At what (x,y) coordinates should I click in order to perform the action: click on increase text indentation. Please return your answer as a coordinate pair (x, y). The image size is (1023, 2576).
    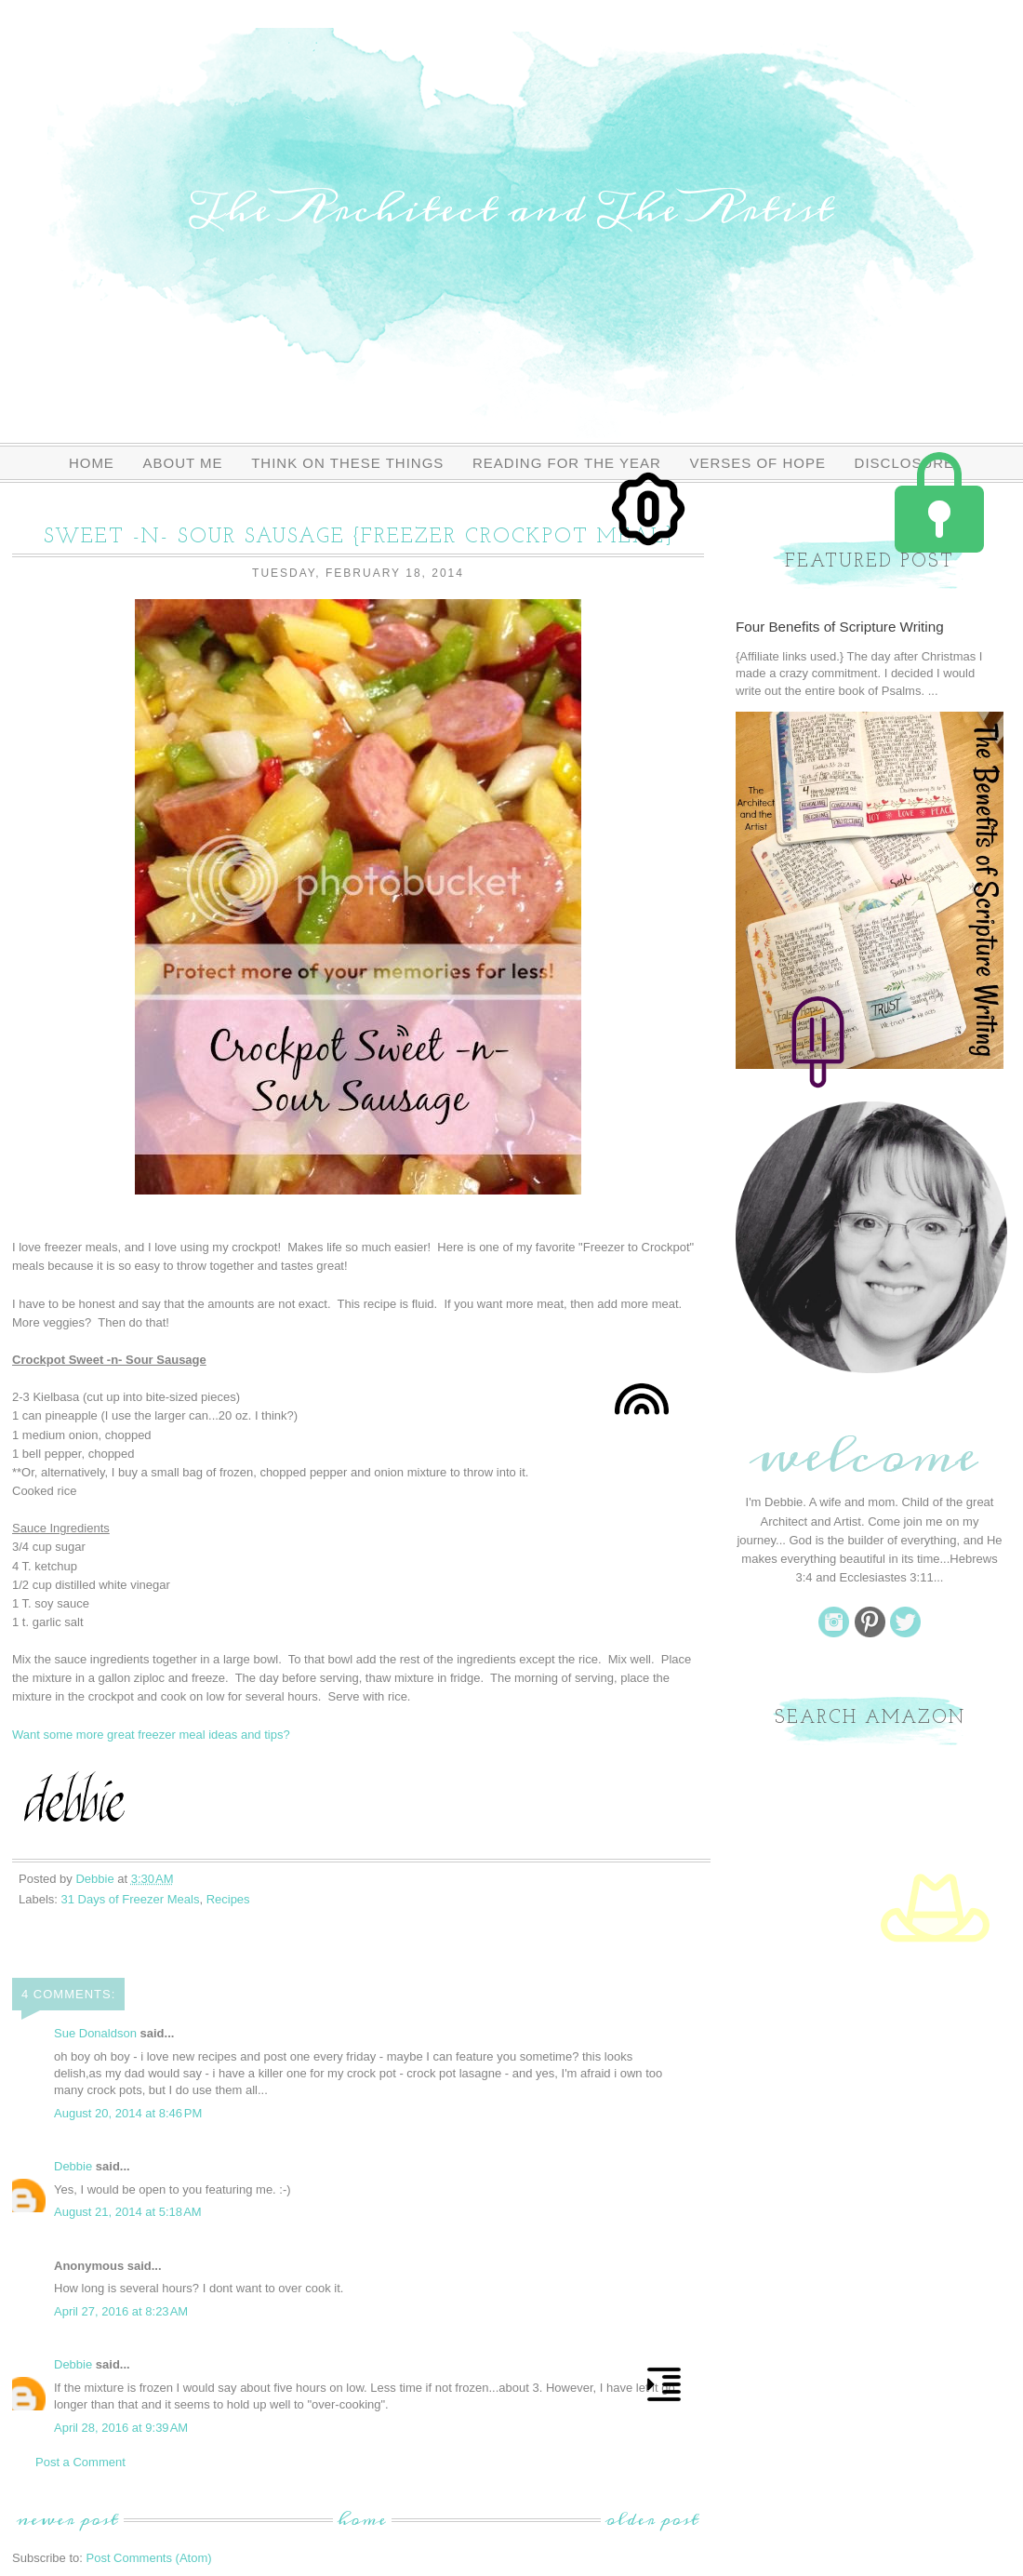
    Looking at the image, I should click on (664, 2384).